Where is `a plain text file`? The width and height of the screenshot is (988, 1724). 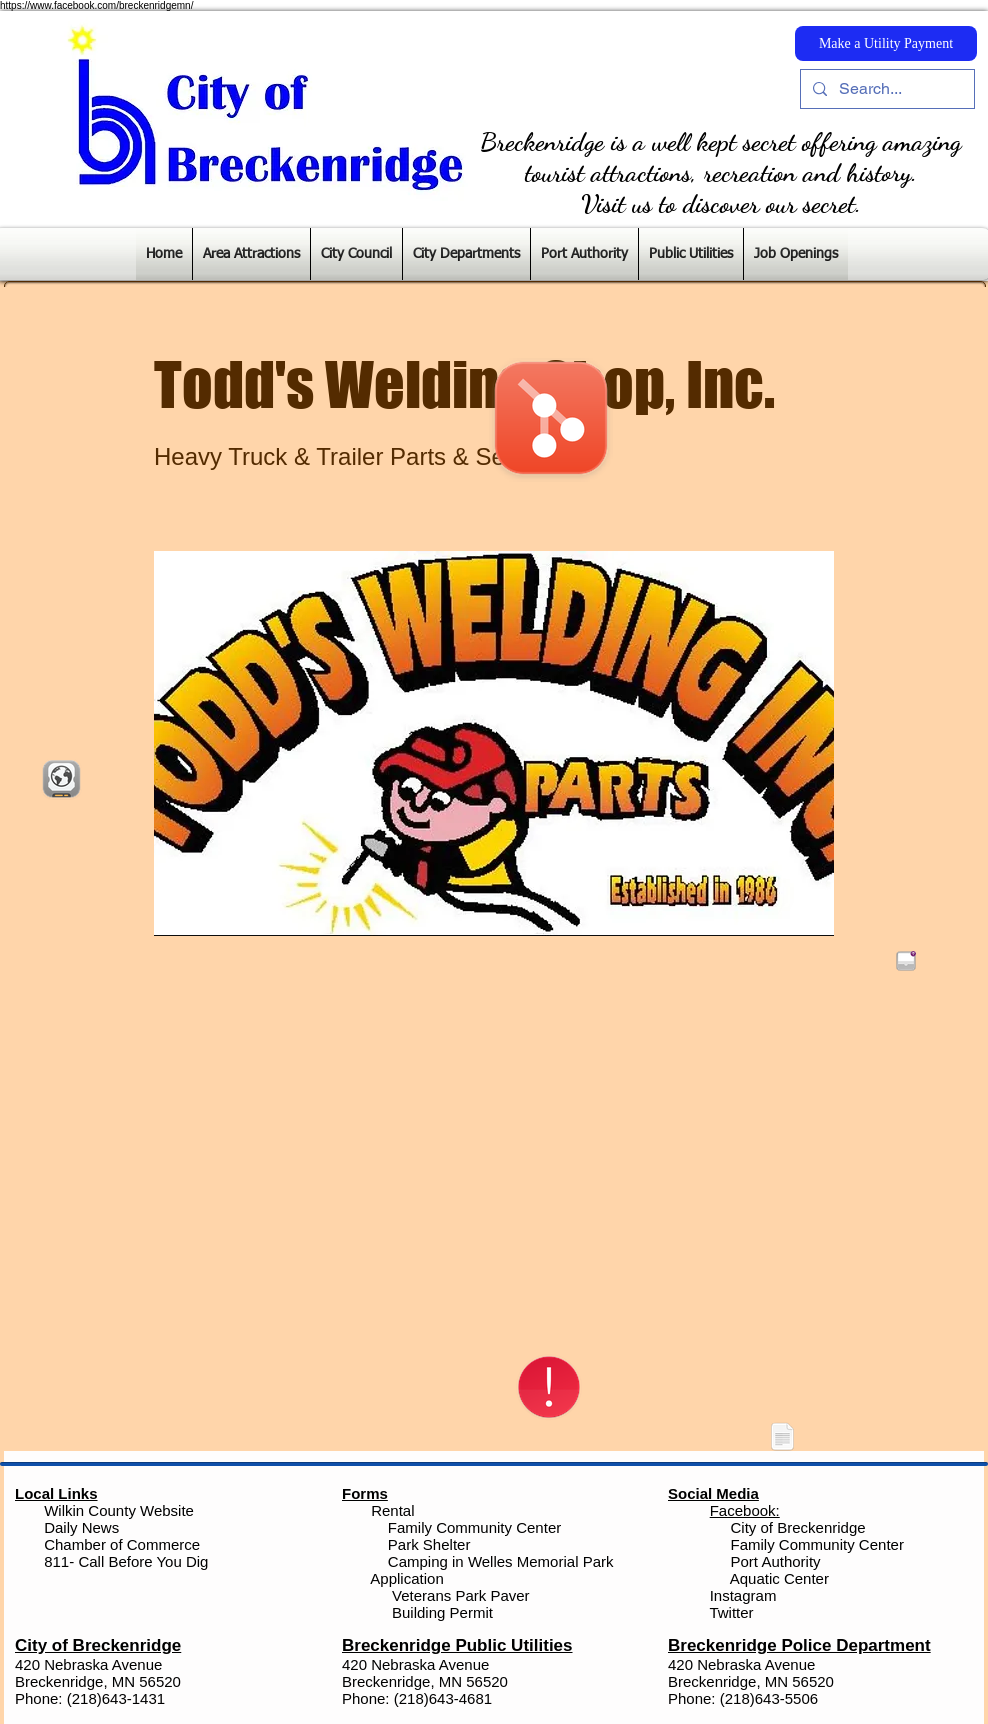
a plain text file is located at coordinates (782, 1436).